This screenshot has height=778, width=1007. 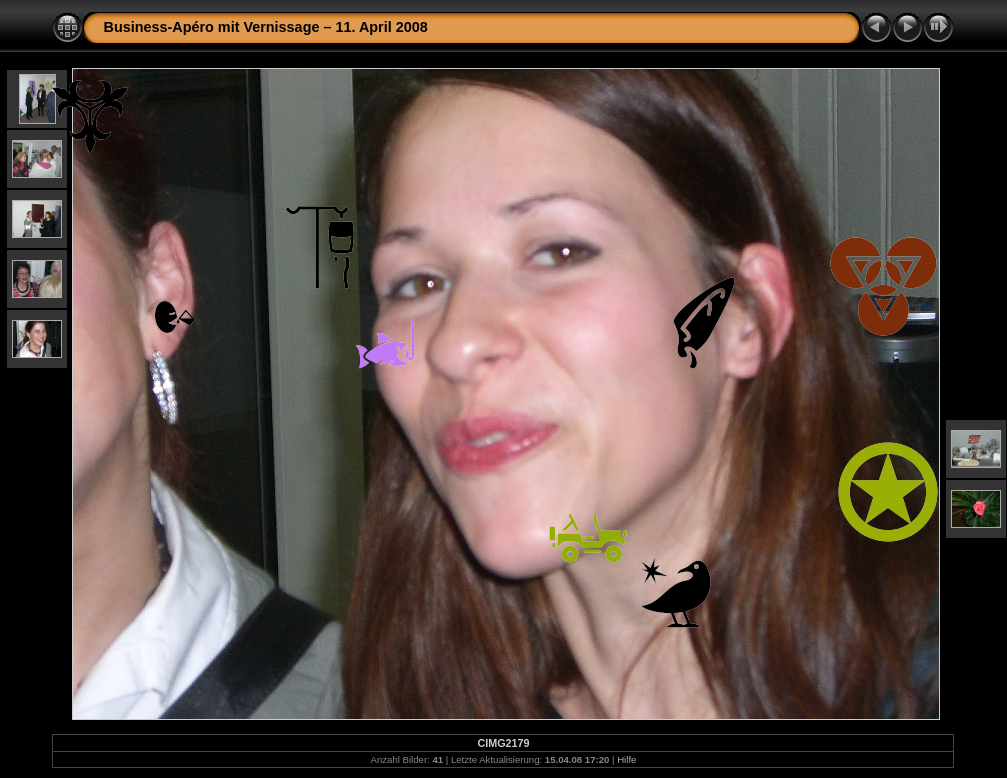 I want to click on access fishing mini-game or activity, so click(x=386, y=347).